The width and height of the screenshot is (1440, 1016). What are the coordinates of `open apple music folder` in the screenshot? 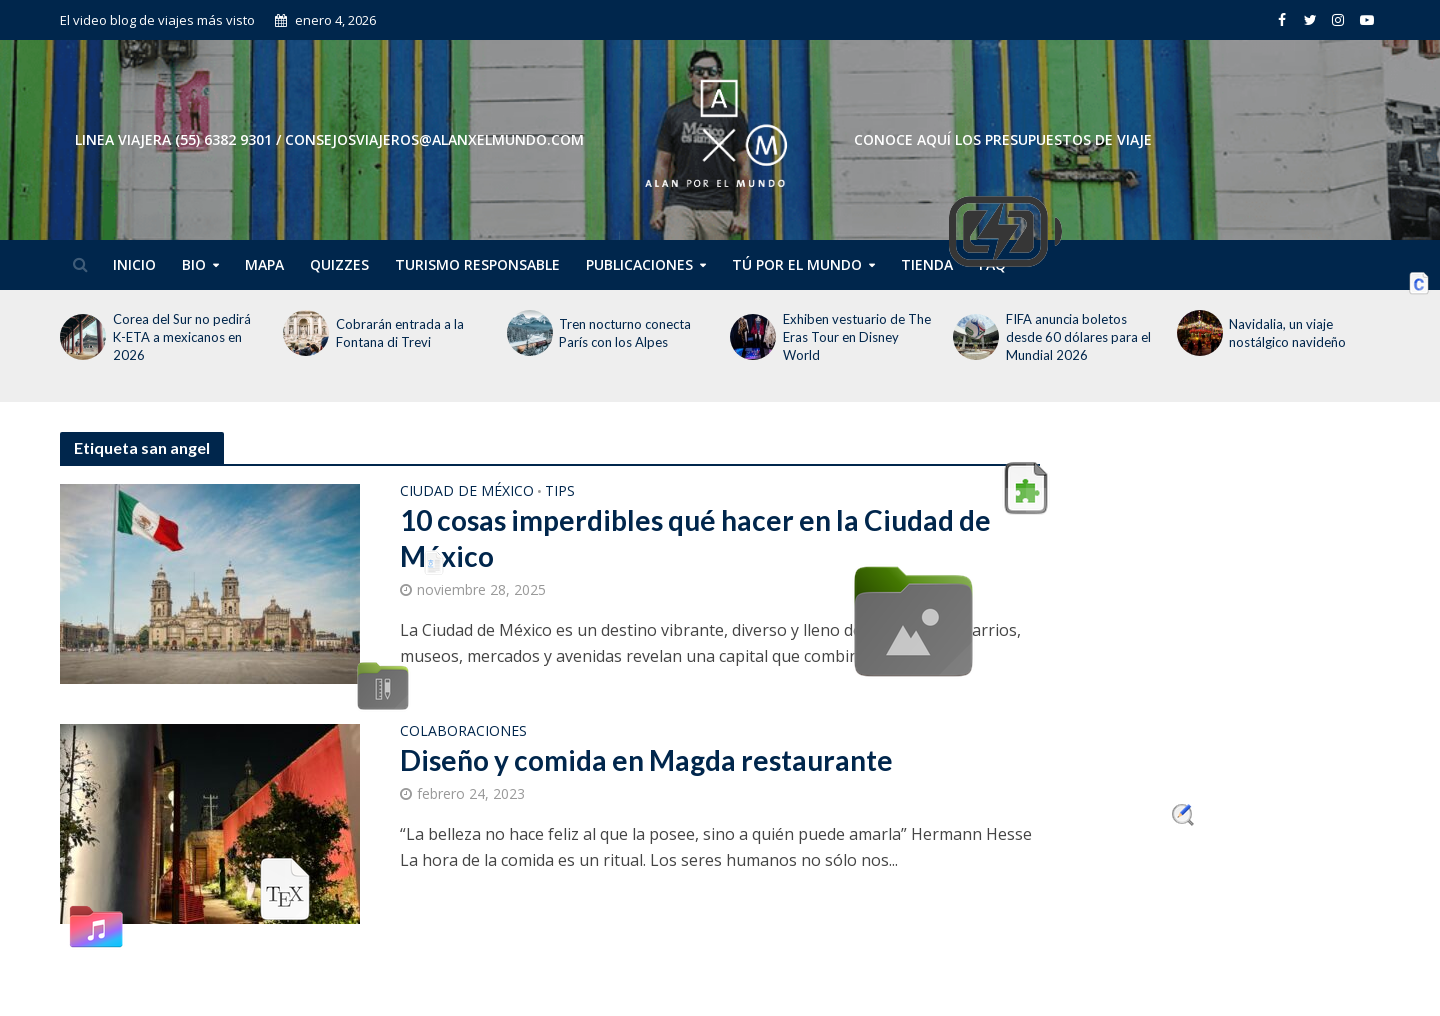 It's located at (96, 928).